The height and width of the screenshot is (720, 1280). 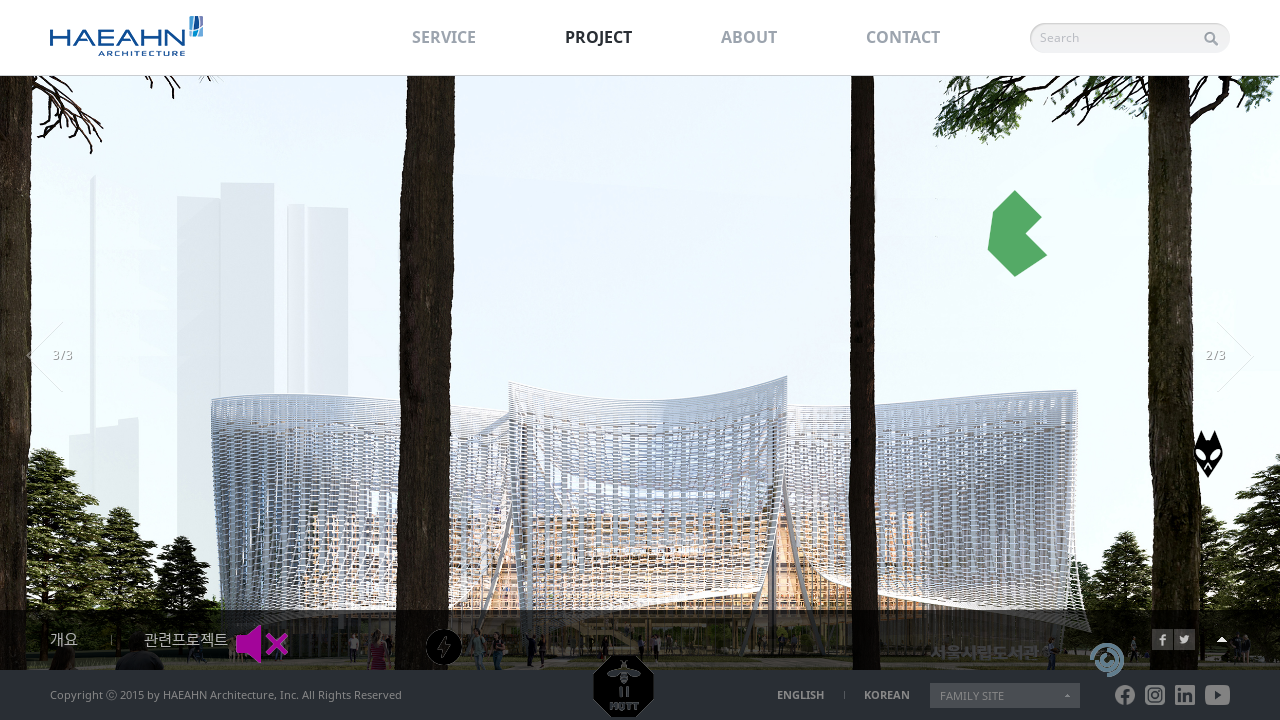 What do you see at coordinates (444, 647) in the screenshot?
I see `AMP (Accelerated Mobile Pages) logo` at bounding box center [444, 647].